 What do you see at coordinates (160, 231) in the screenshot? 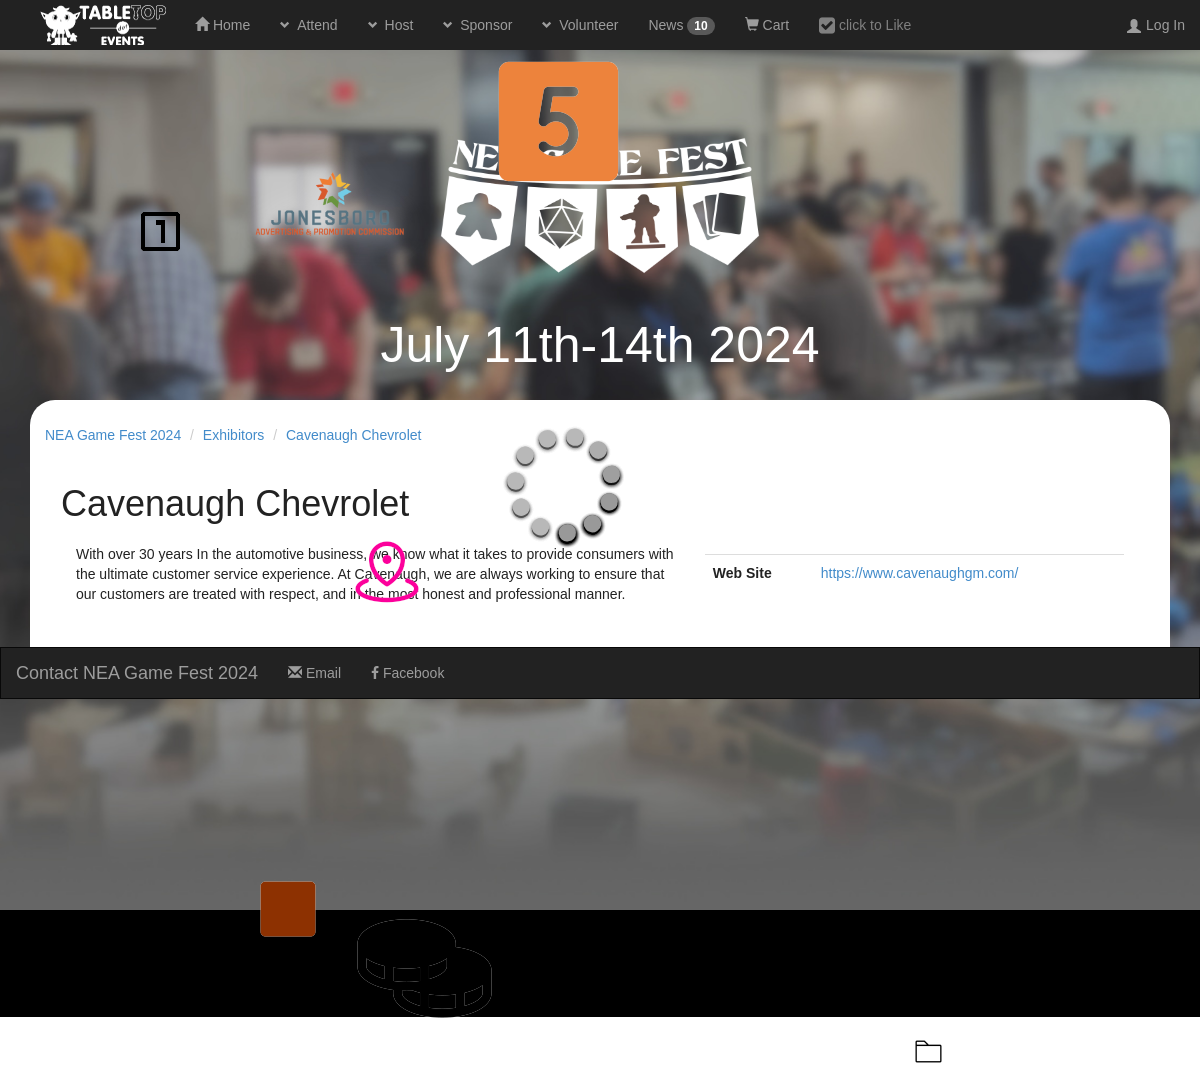
I see `select option one or first choice` at bounding box center [160, 231].